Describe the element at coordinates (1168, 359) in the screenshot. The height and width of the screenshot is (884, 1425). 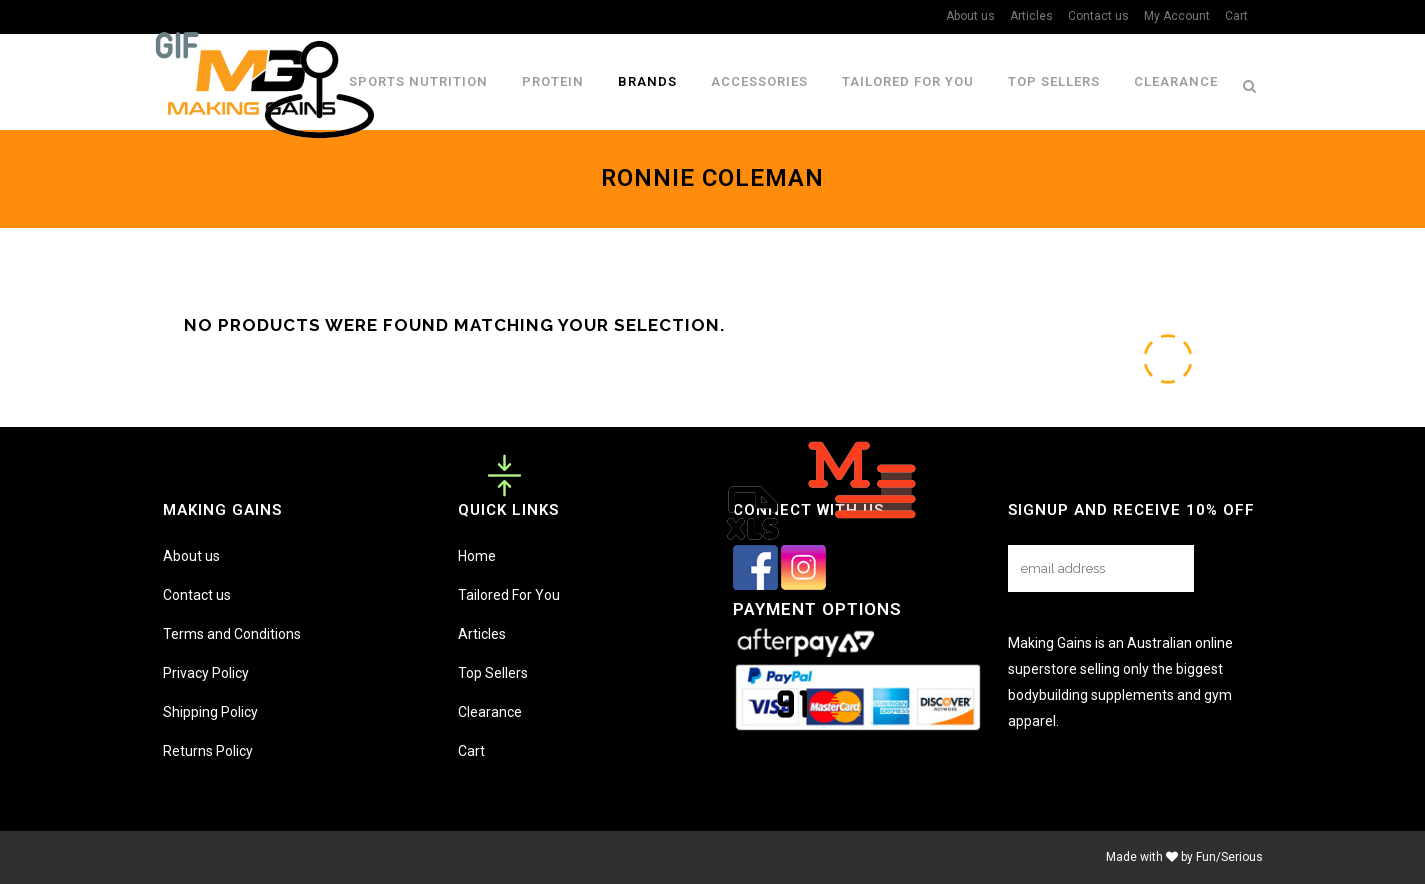
I see `indicates loading or processing in progress` at that location.